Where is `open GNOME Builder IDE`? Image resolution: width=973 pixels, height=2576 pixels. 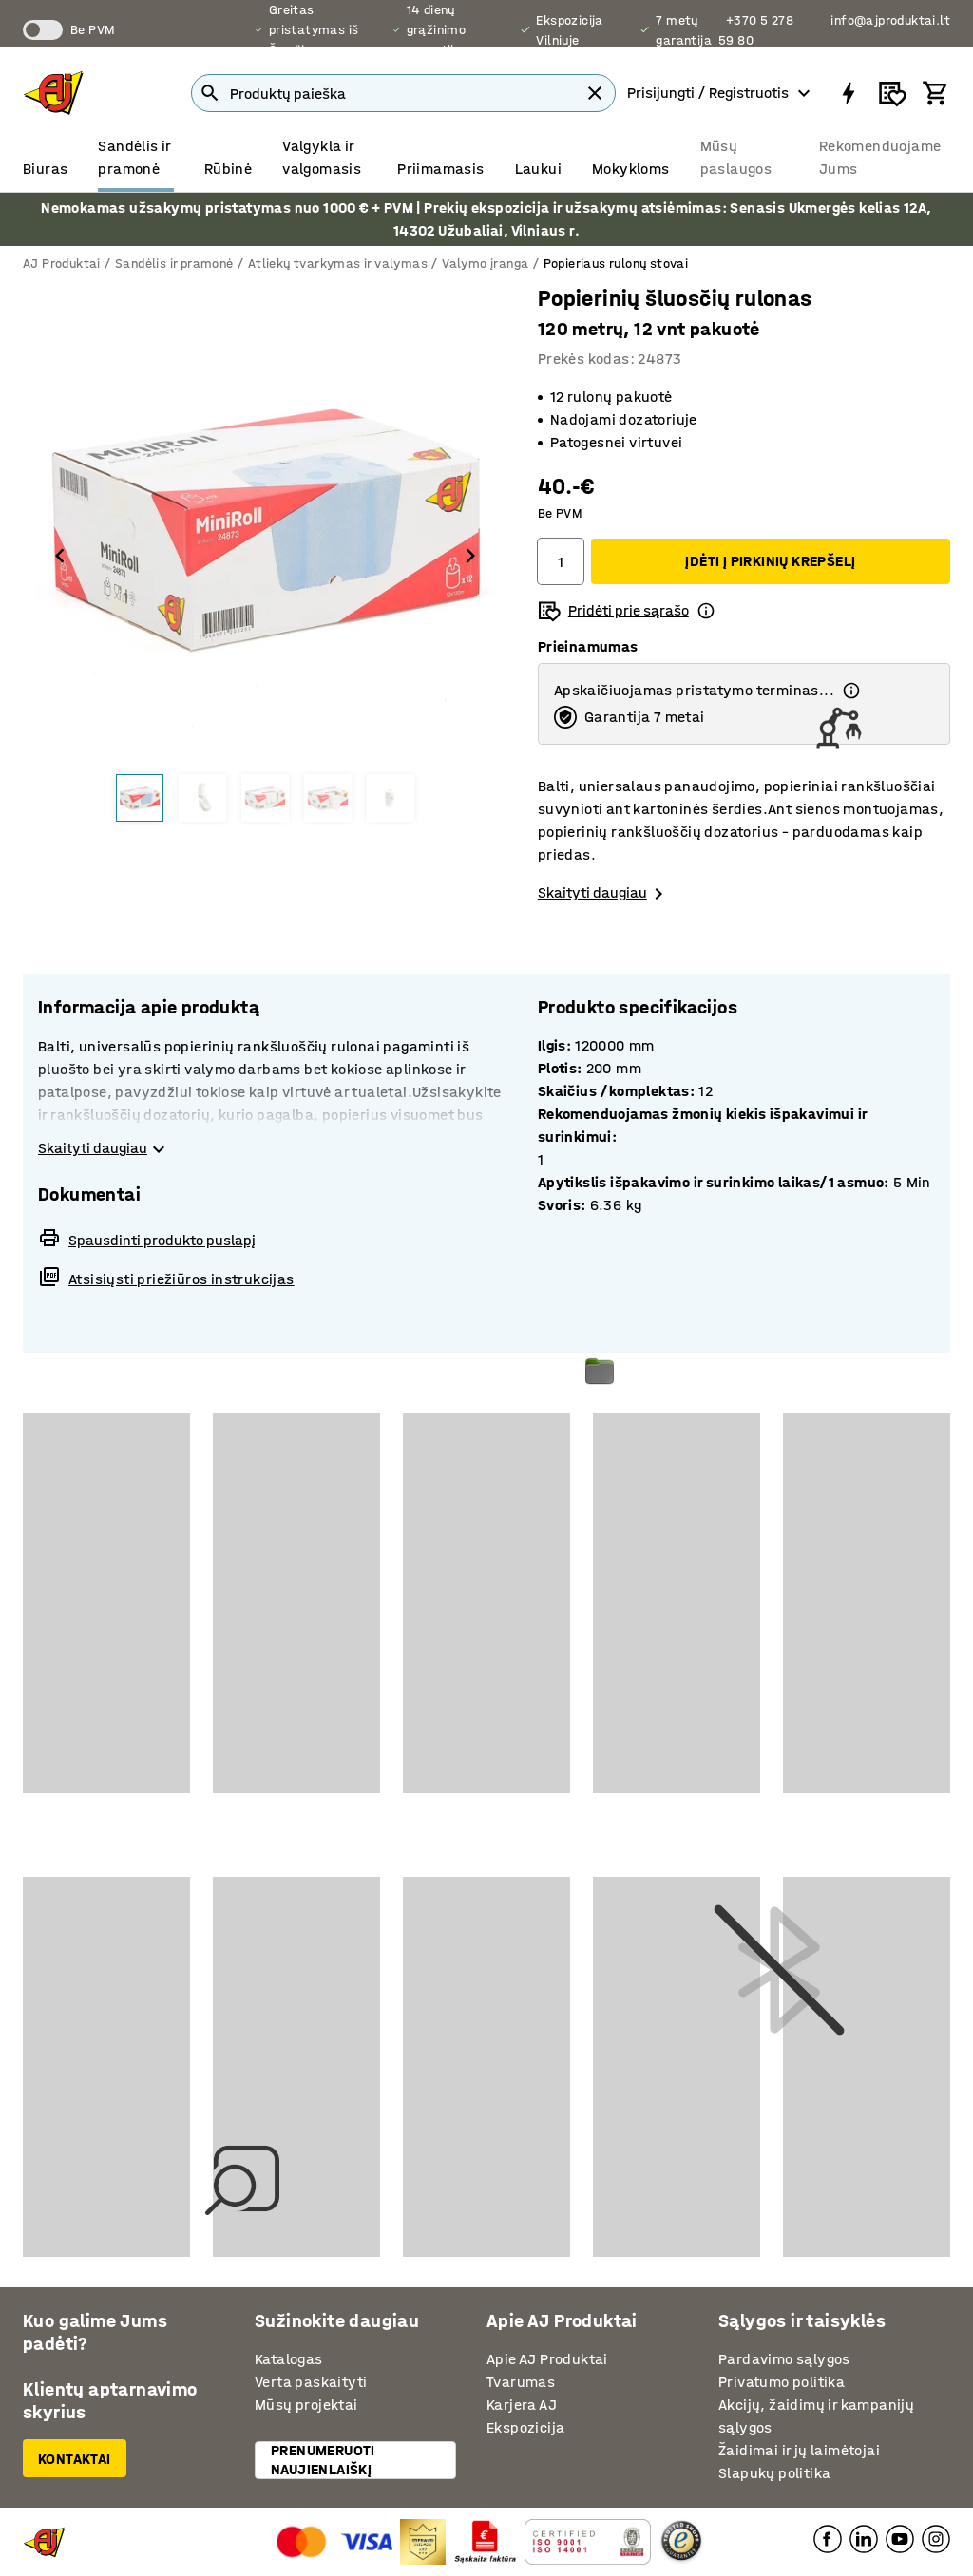 open GNOME Builder IDE is located at coordinates (839, 727).